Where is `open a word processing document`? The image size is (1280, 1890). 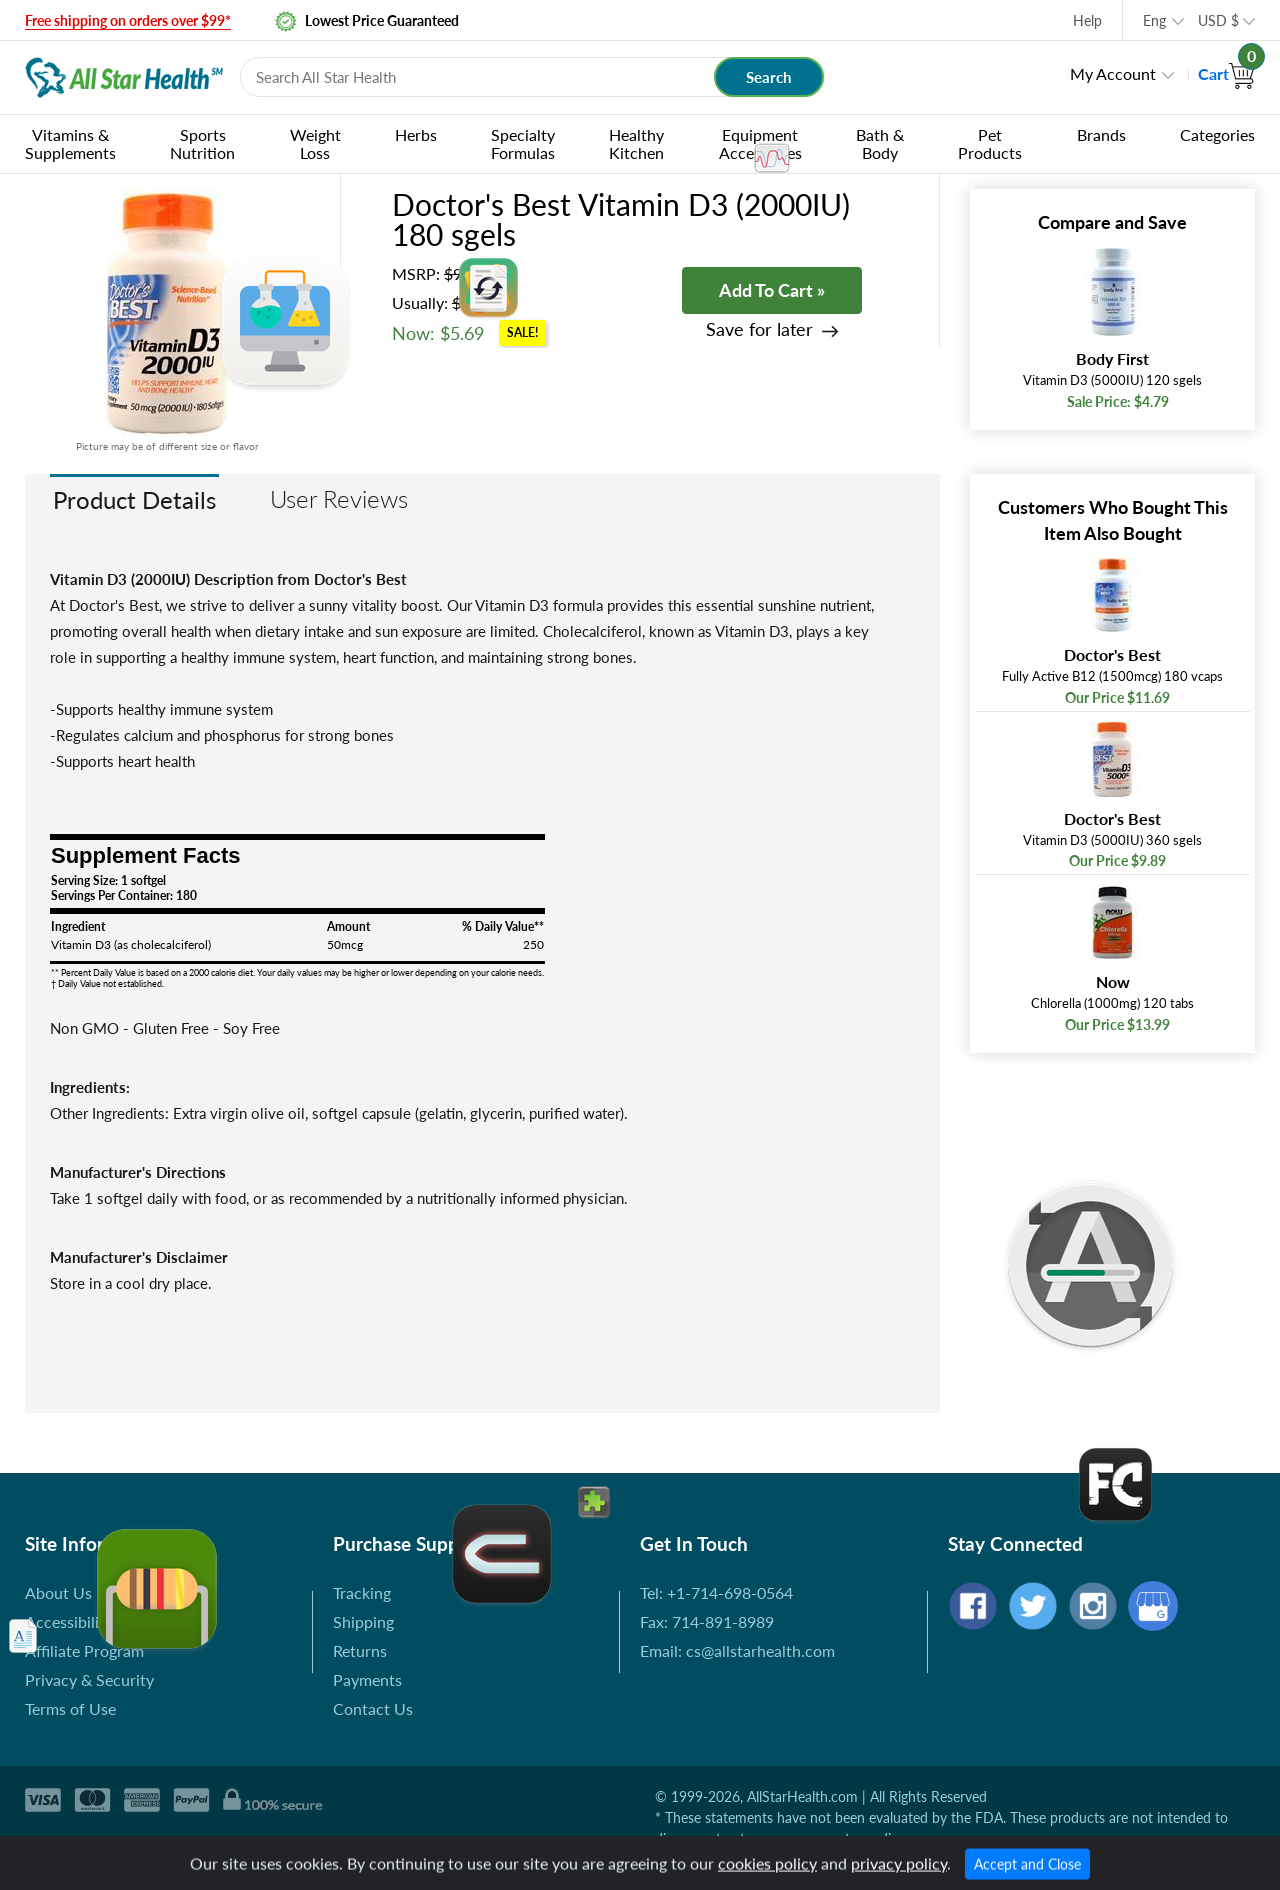 open a word processing document is located at coordinates (23, 1636).